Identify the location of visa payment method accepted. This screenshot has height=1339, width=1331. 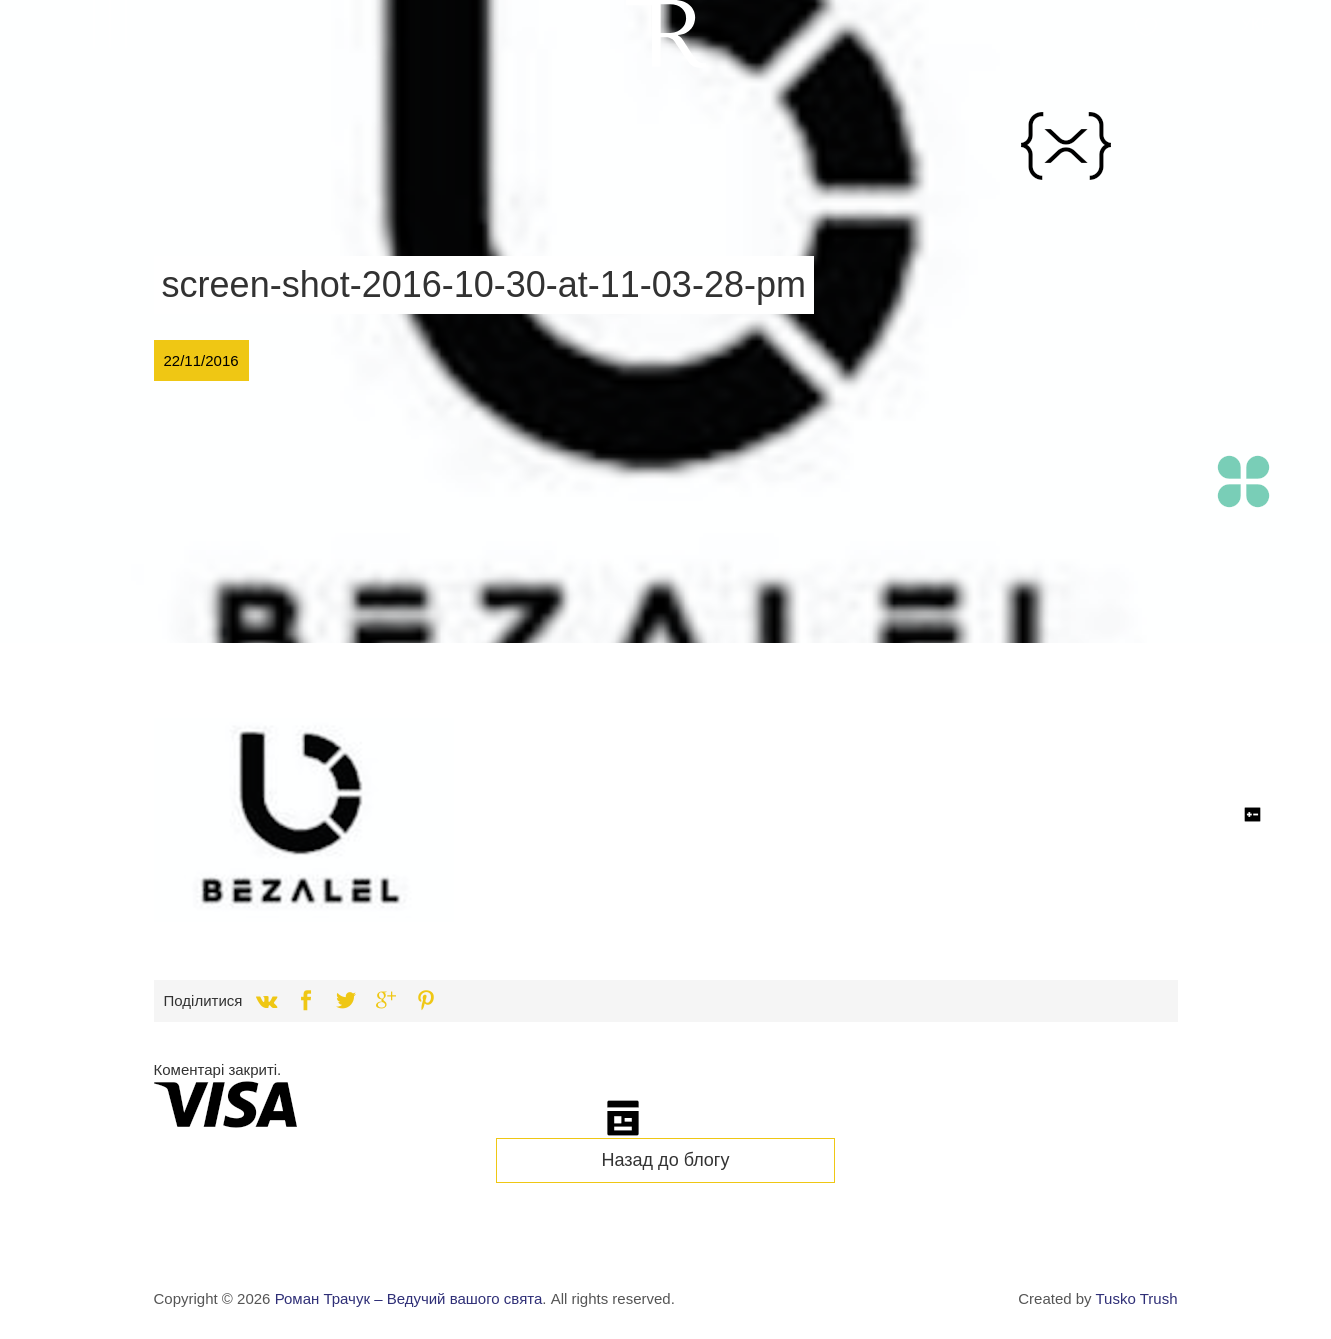
(225, 1104).